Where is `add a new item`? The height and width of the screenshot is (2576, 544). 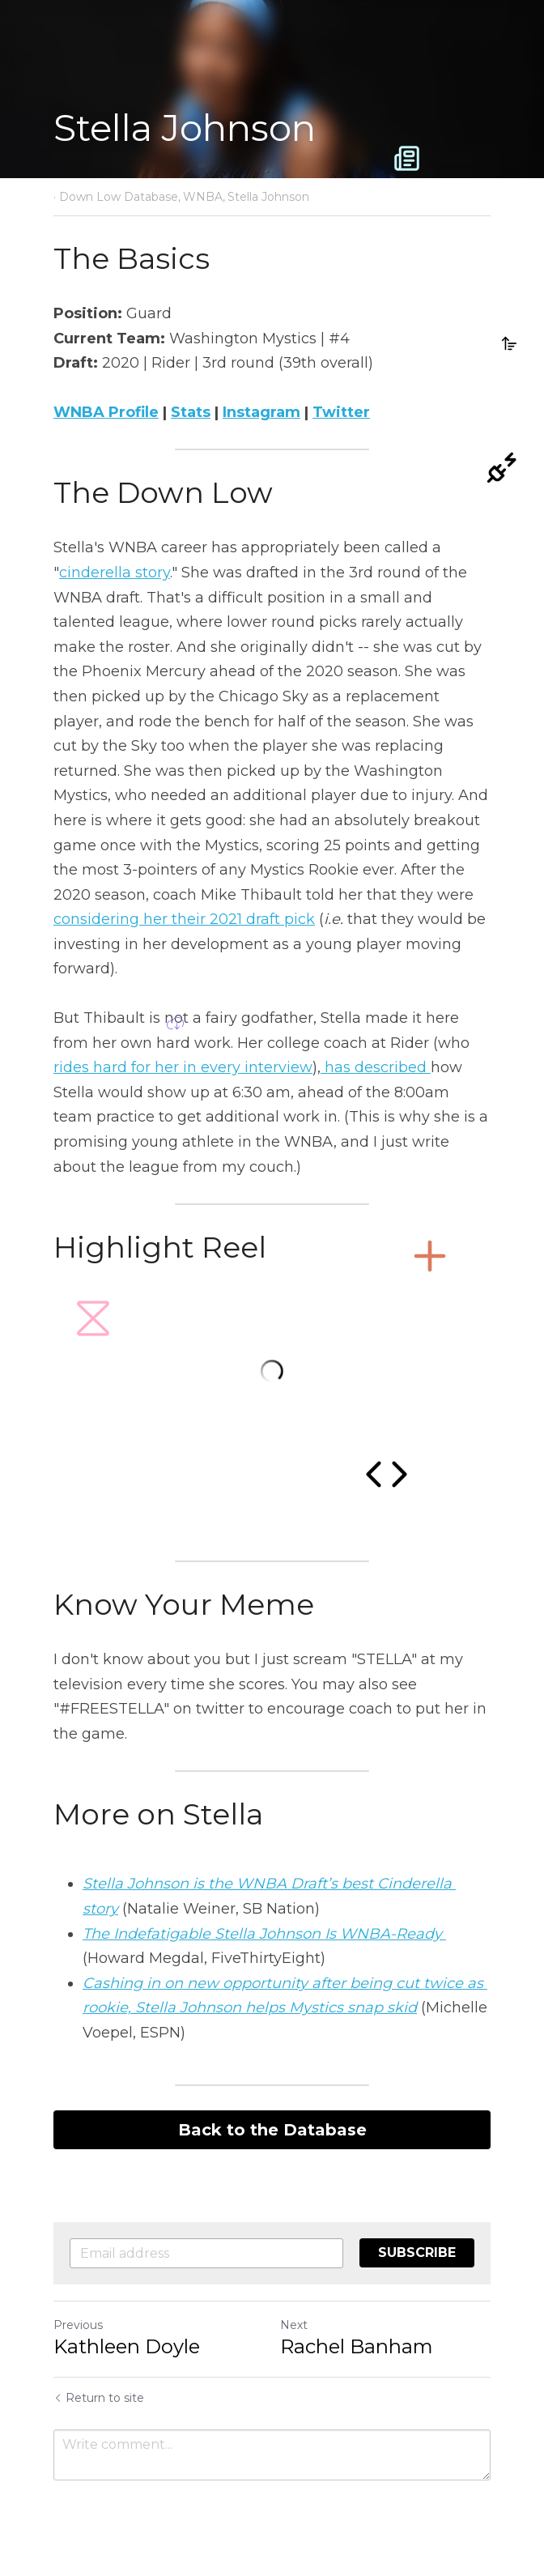 add a new item is located at coordinates (430, 1256).